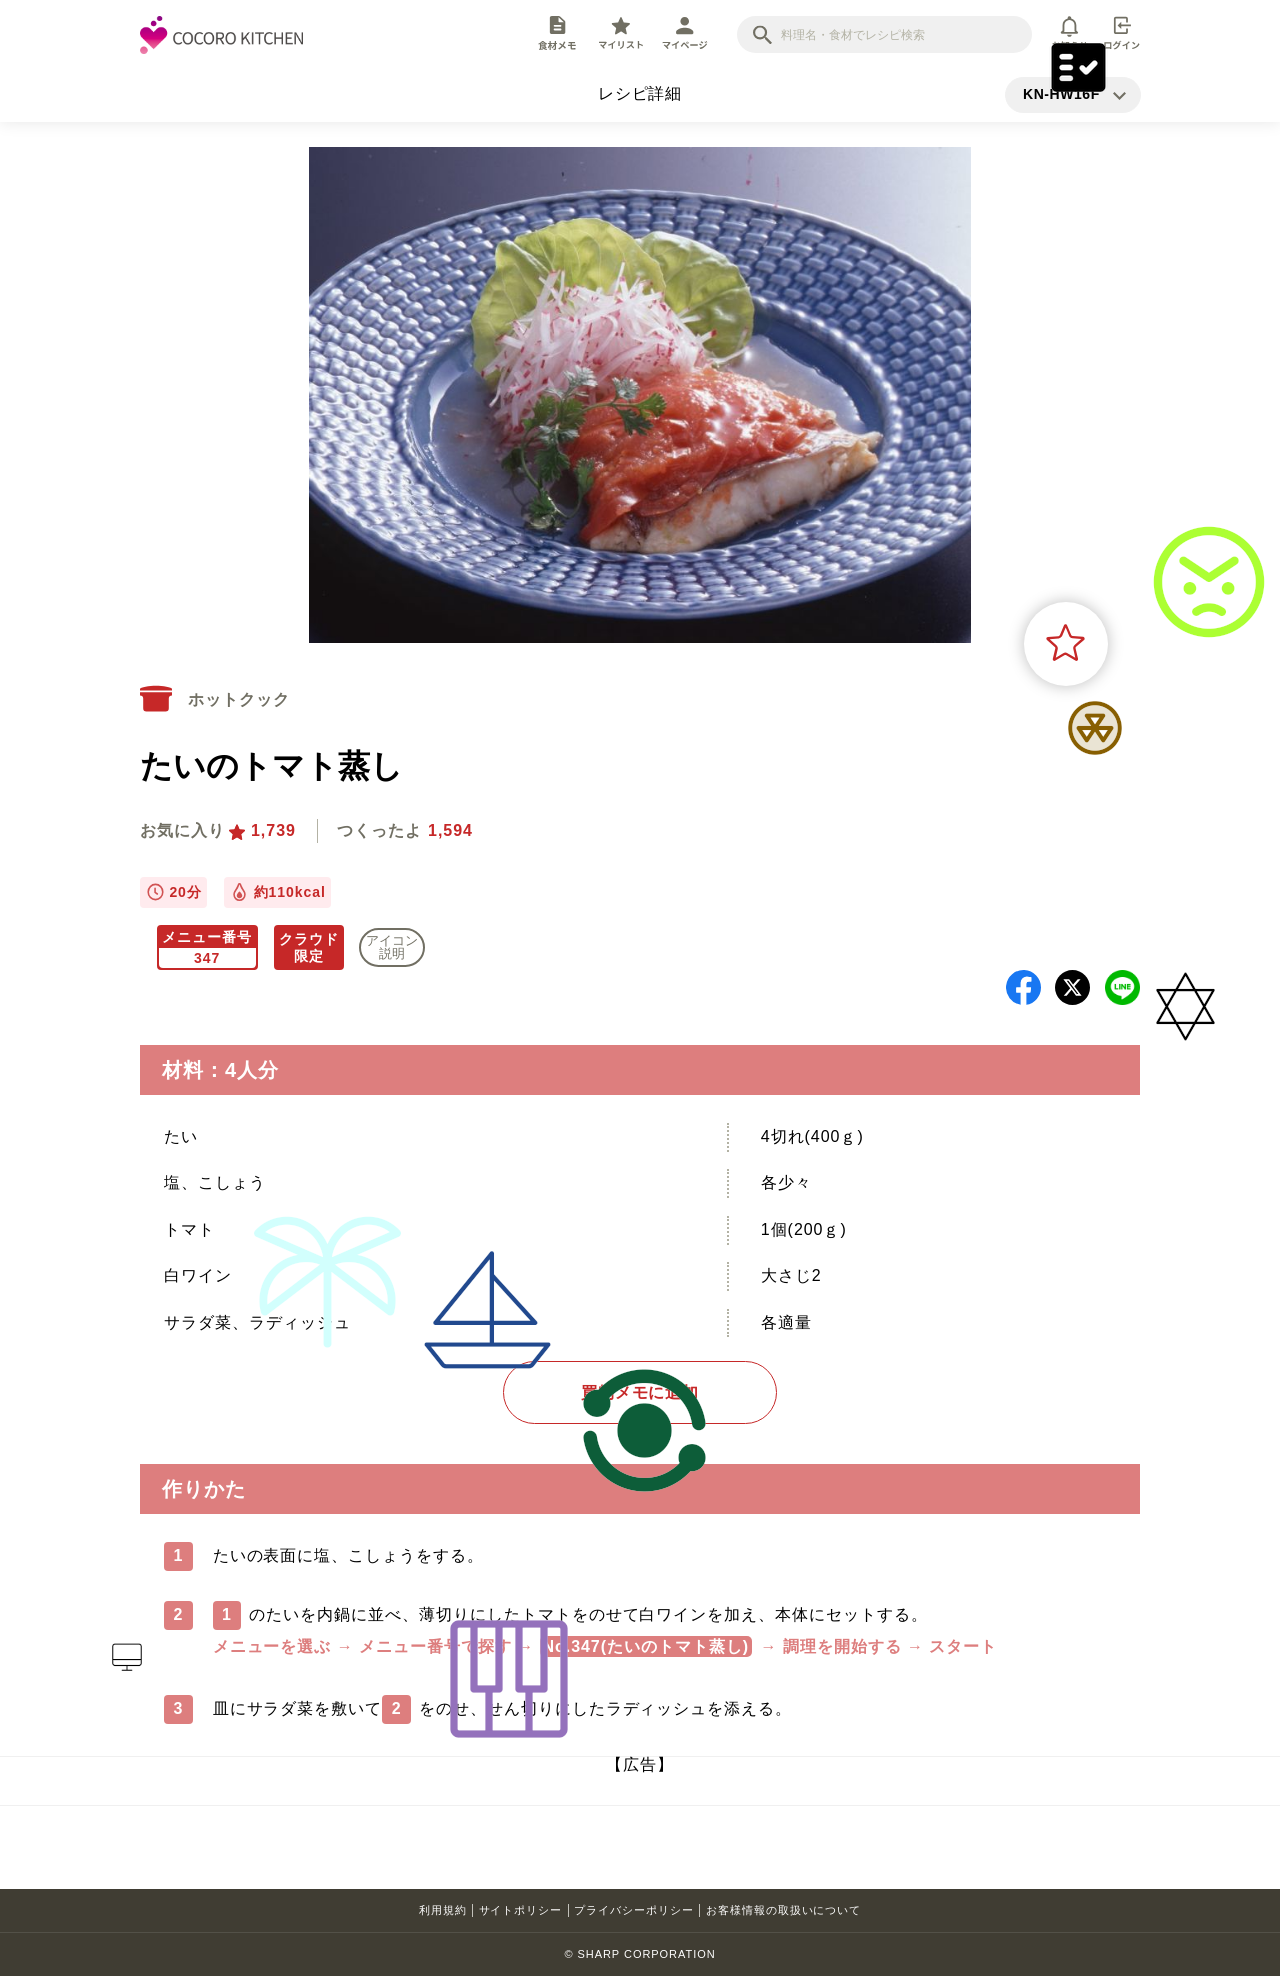 This screenshot has width=1280, height=1976. I want to click on indicates Jewish religious content or services, so click(1185, 1006).